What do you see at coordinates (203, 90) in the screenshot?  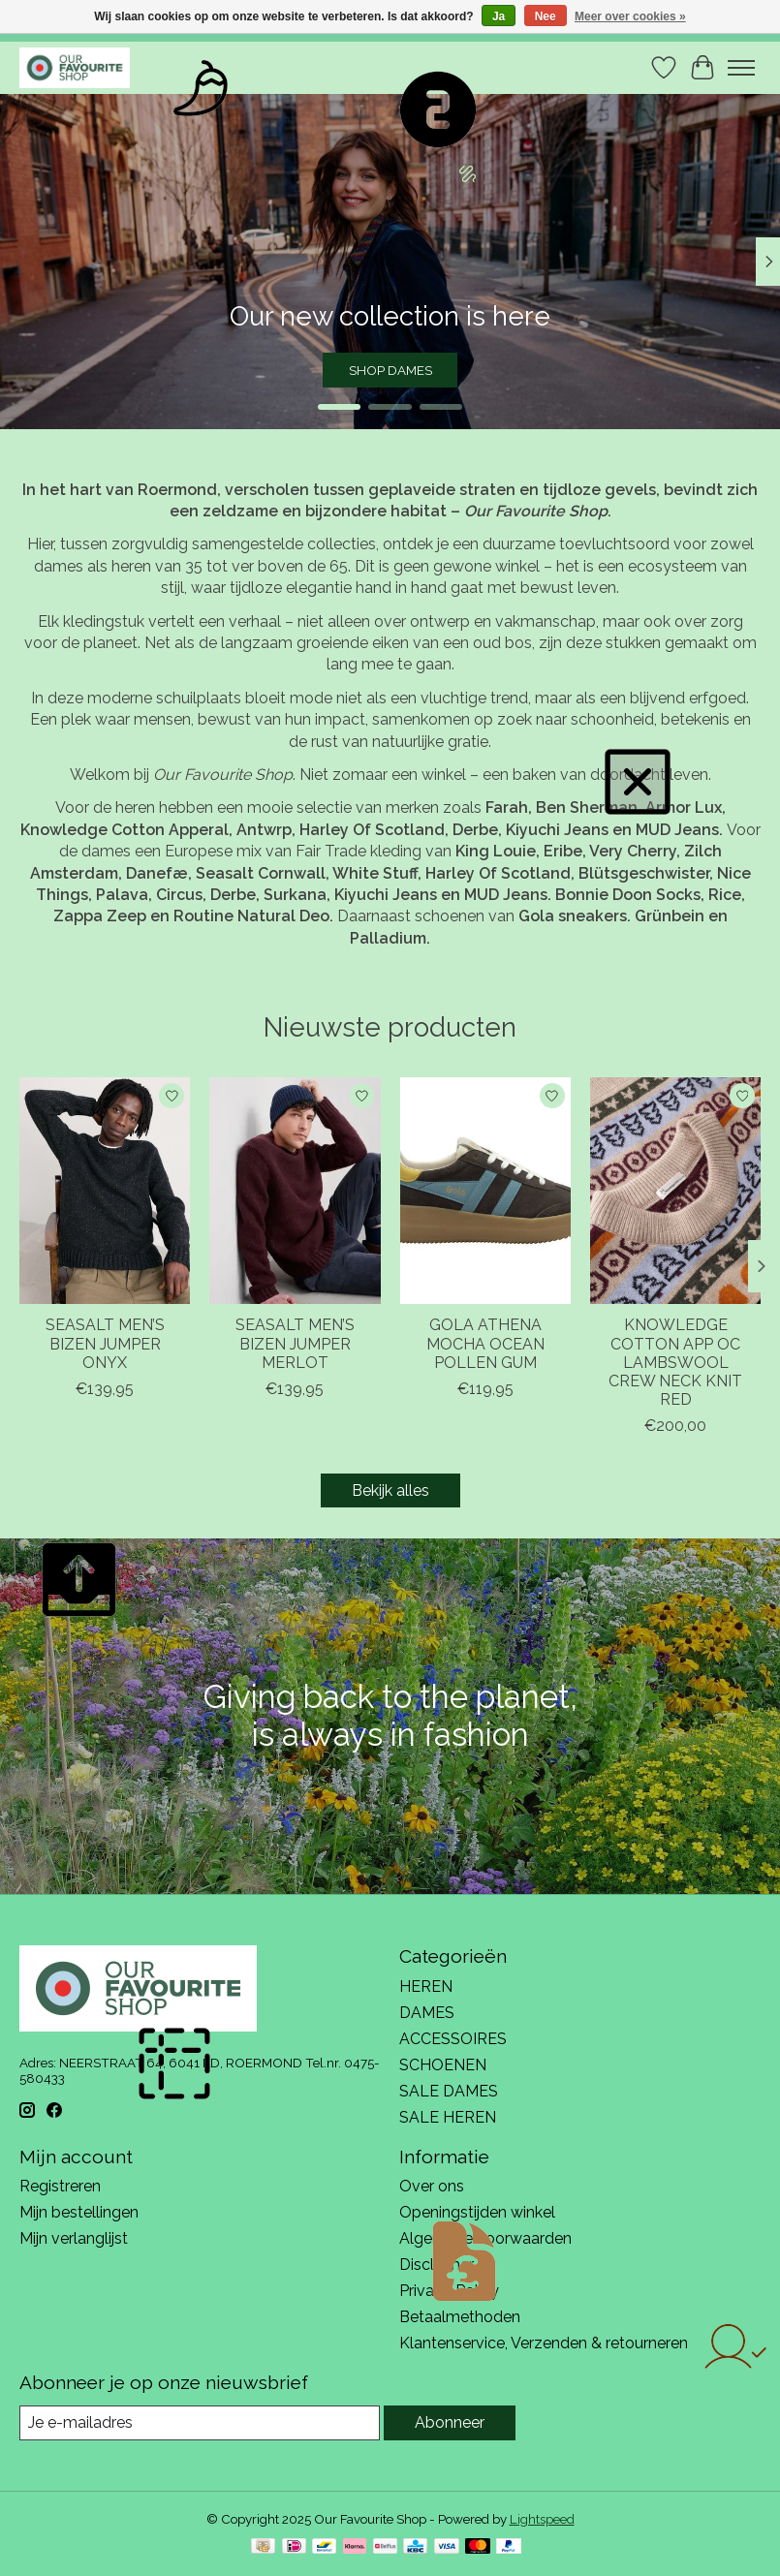 I see `indicates spicy or hot food items` at bounding box center [203, 90].